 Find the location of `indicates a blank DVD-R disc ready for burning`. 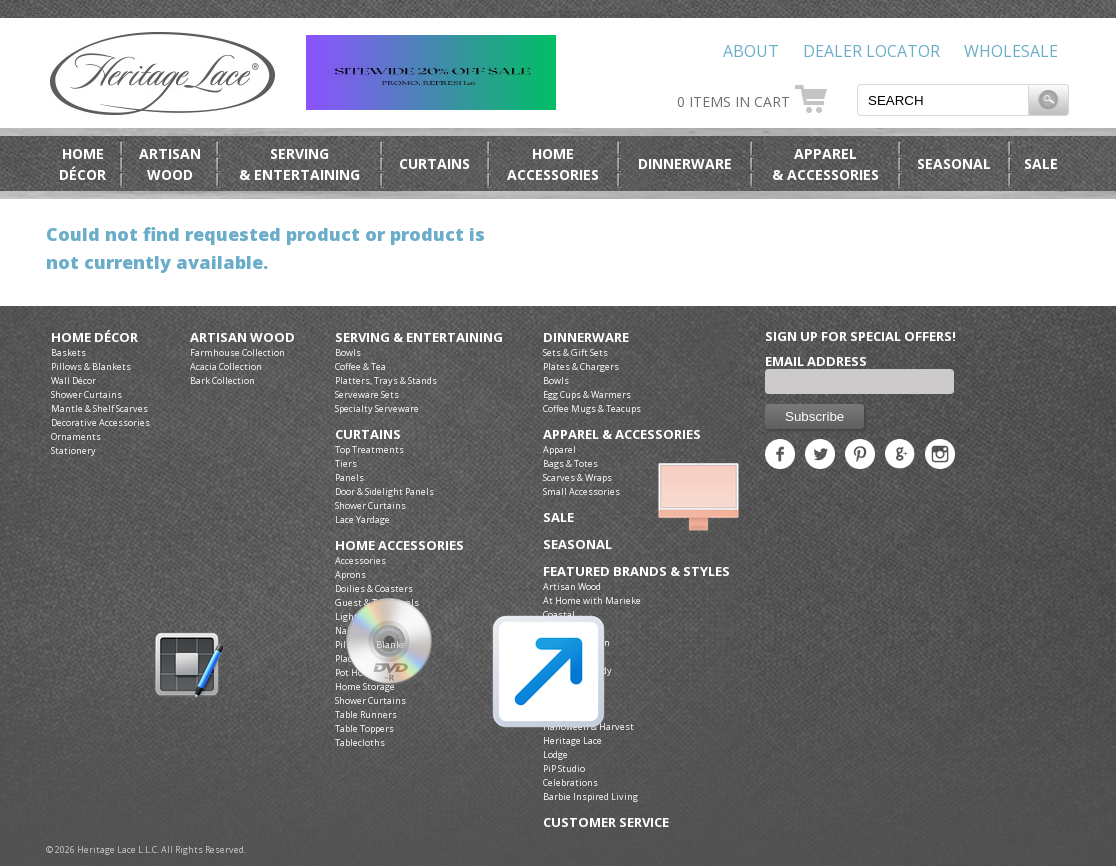

indicates a blank DVD-R disc ready for burning is located at coordinates (389, 643).